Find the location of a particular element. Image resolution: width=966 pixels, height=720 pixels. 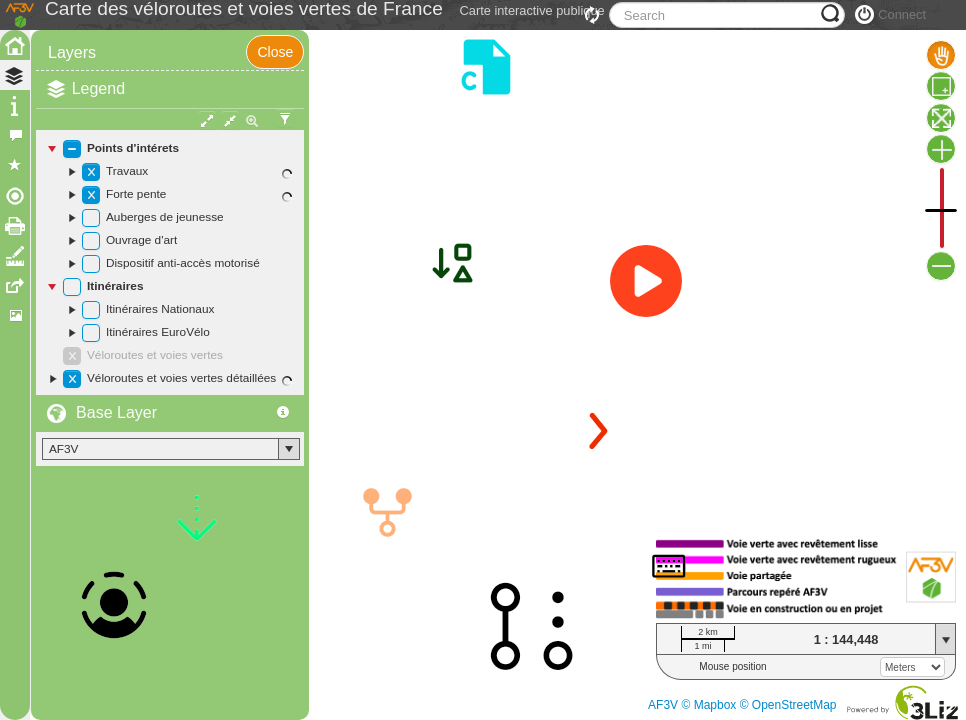

sort items in ascending order is located at coordinates (452, 263).